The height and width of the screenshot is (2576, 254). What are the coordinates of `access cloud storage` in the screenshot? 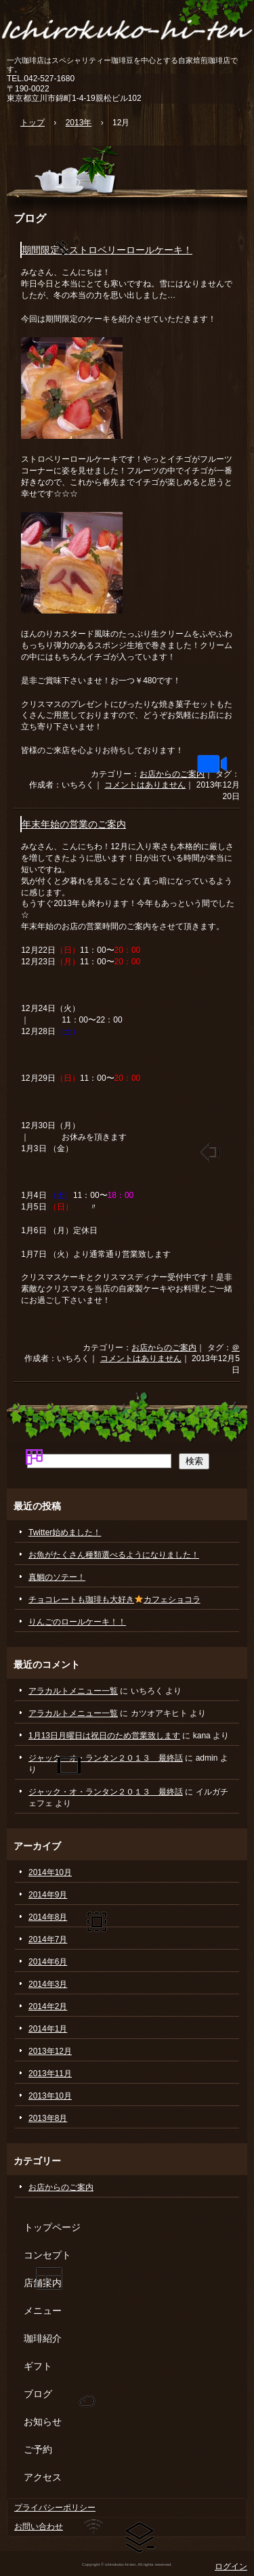 It's located at (87, 2401).